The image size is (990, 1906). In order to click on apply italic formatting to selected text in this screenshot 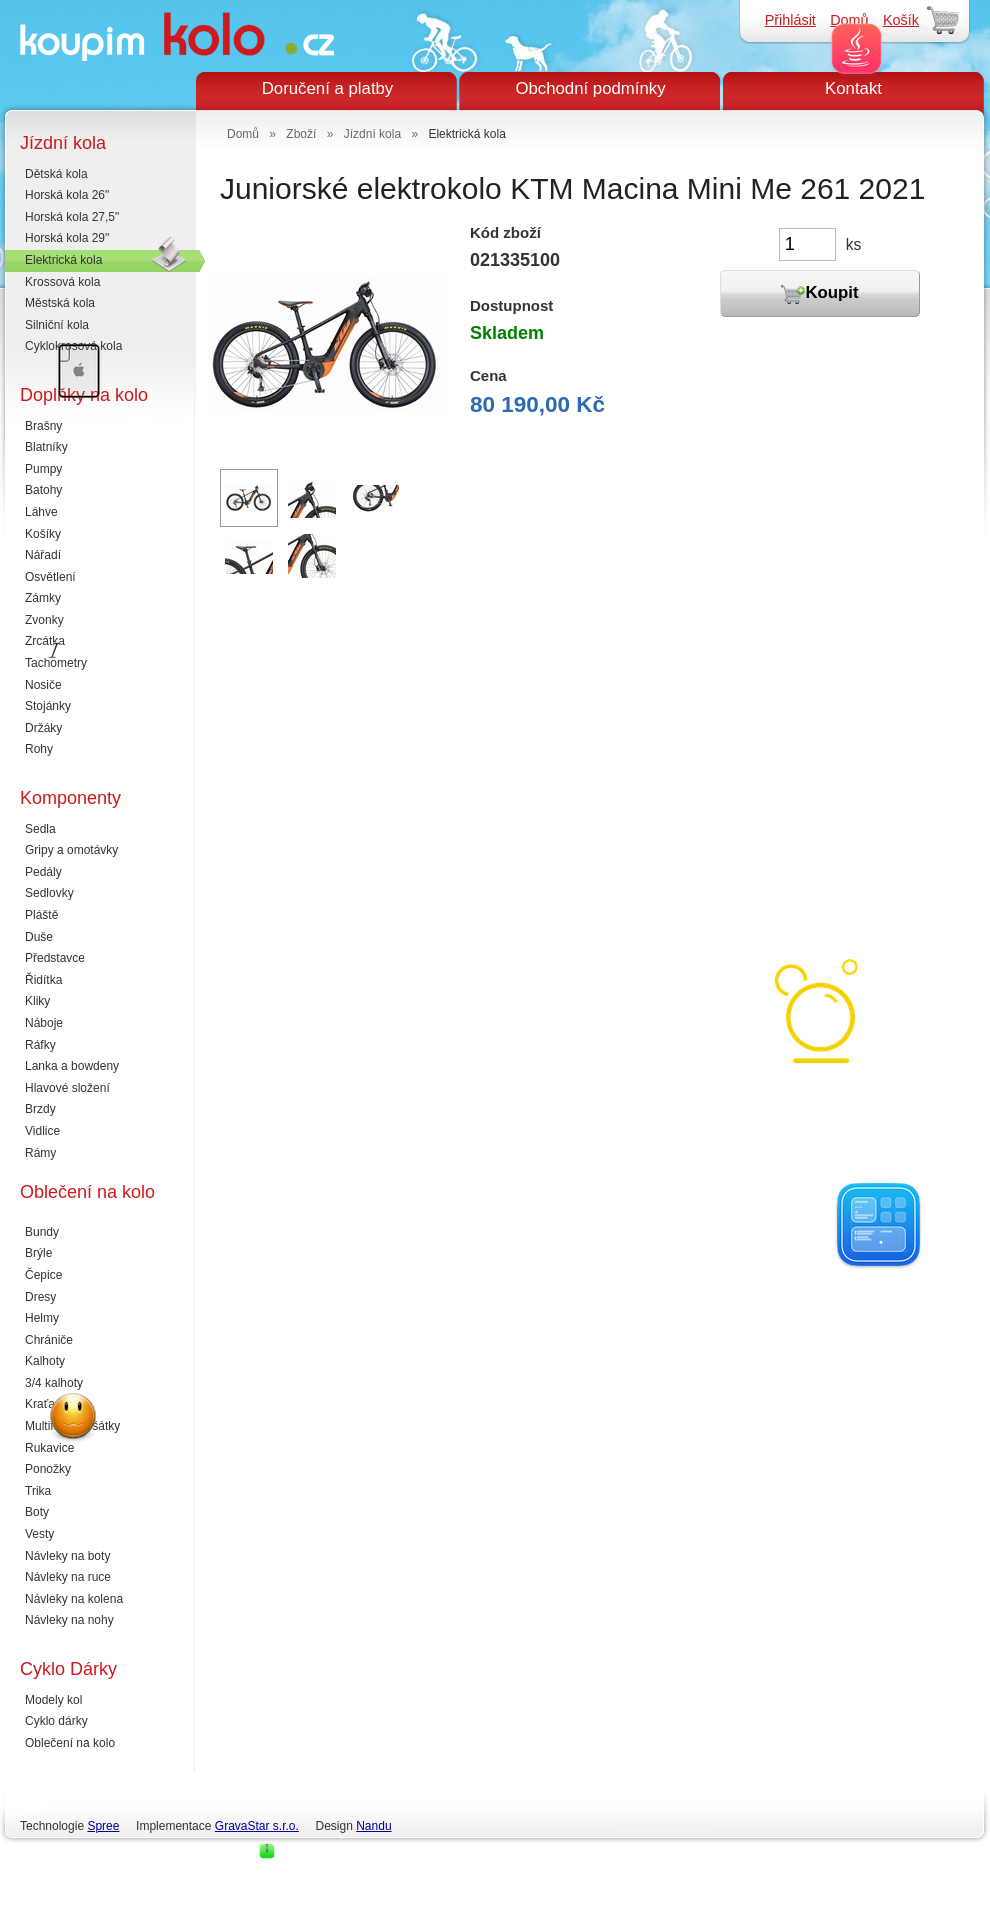, I will do `click(54, 650)`.